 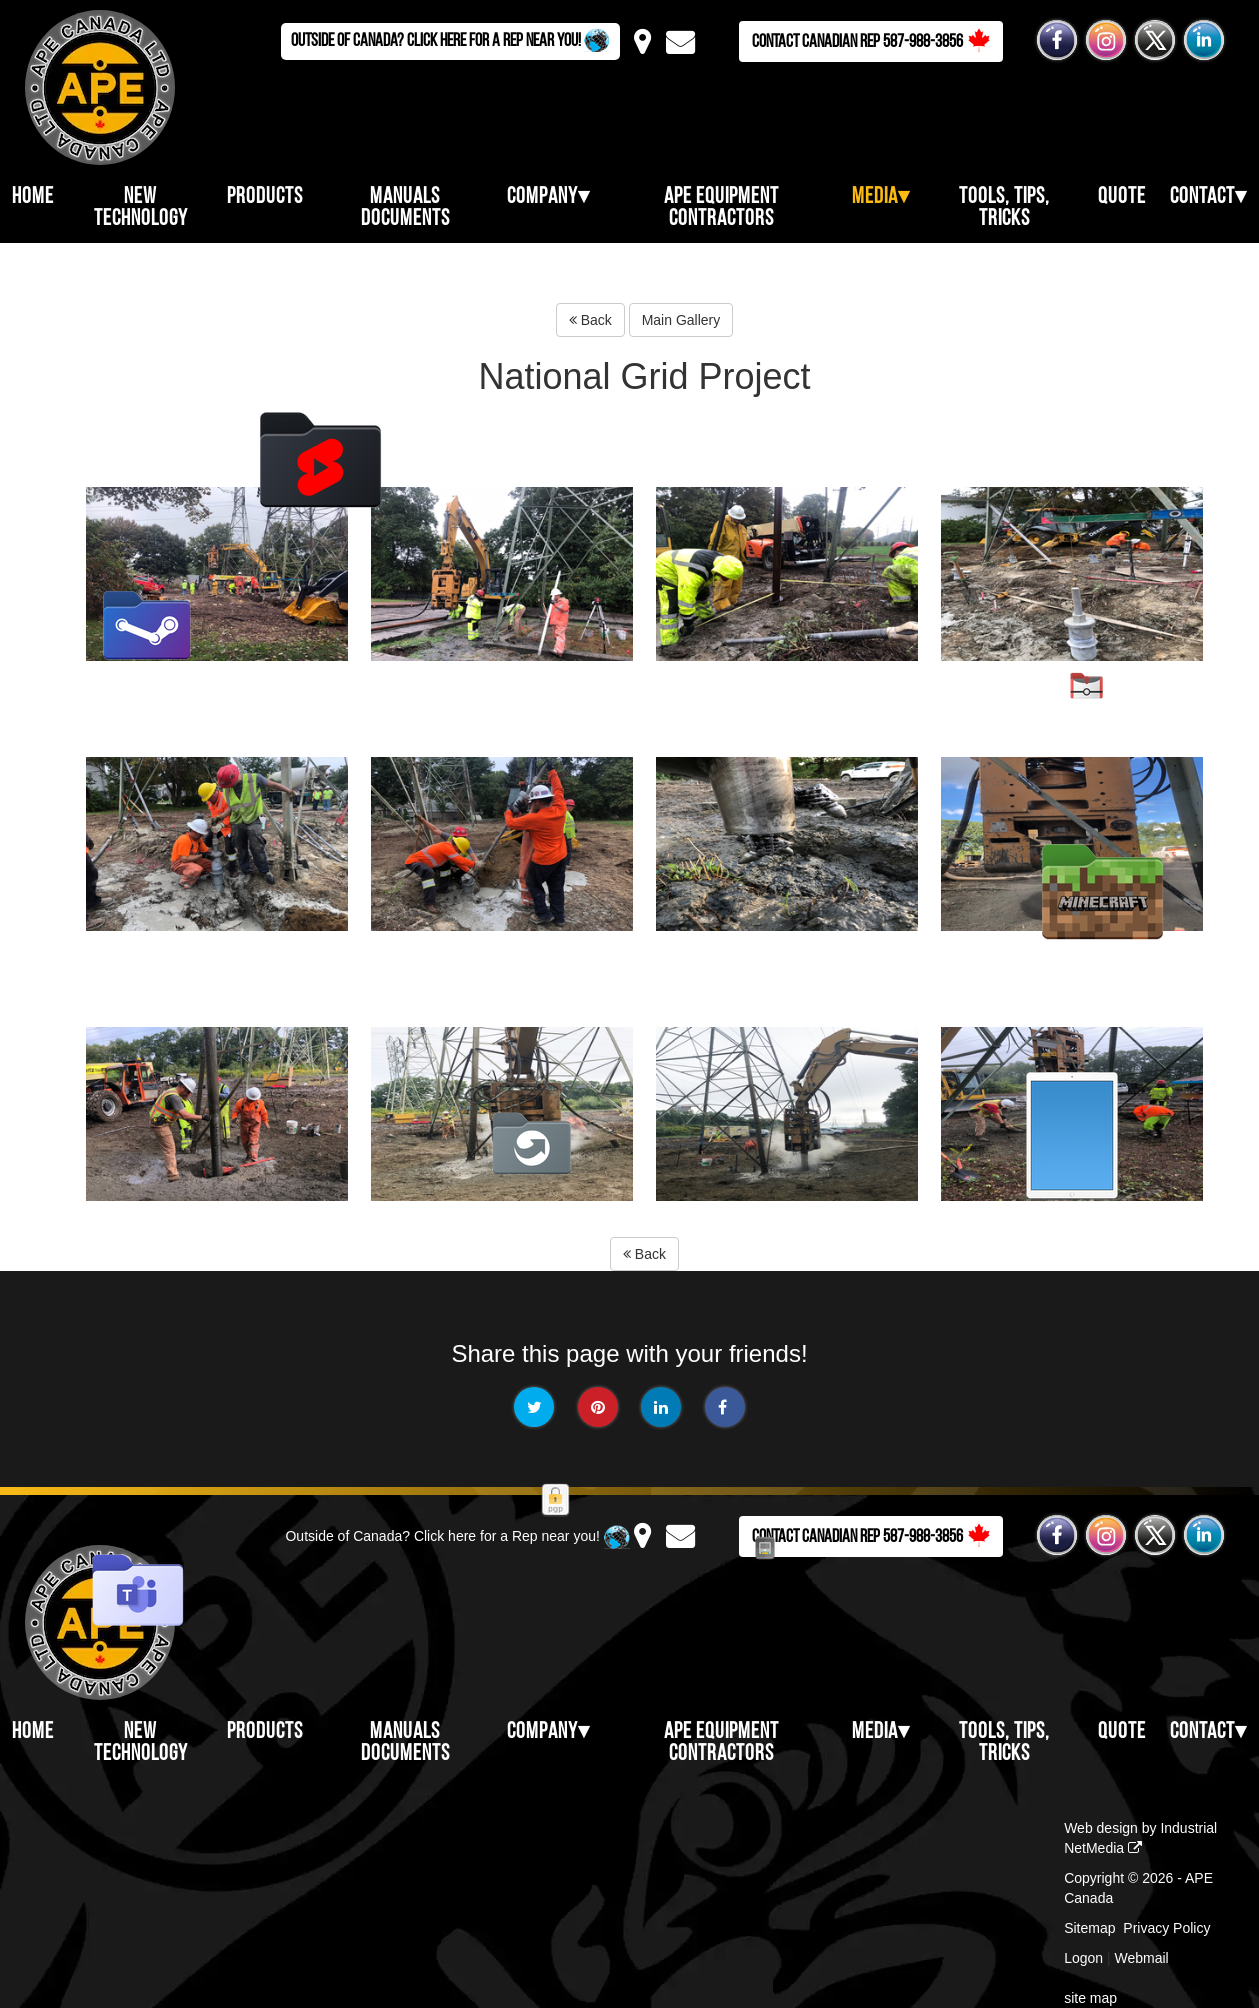 What do you see at coordinates (1086, 686) in the screenshot?
I see `open folder containing pokémon timer ball assets` at bounding box center [1086, 686].